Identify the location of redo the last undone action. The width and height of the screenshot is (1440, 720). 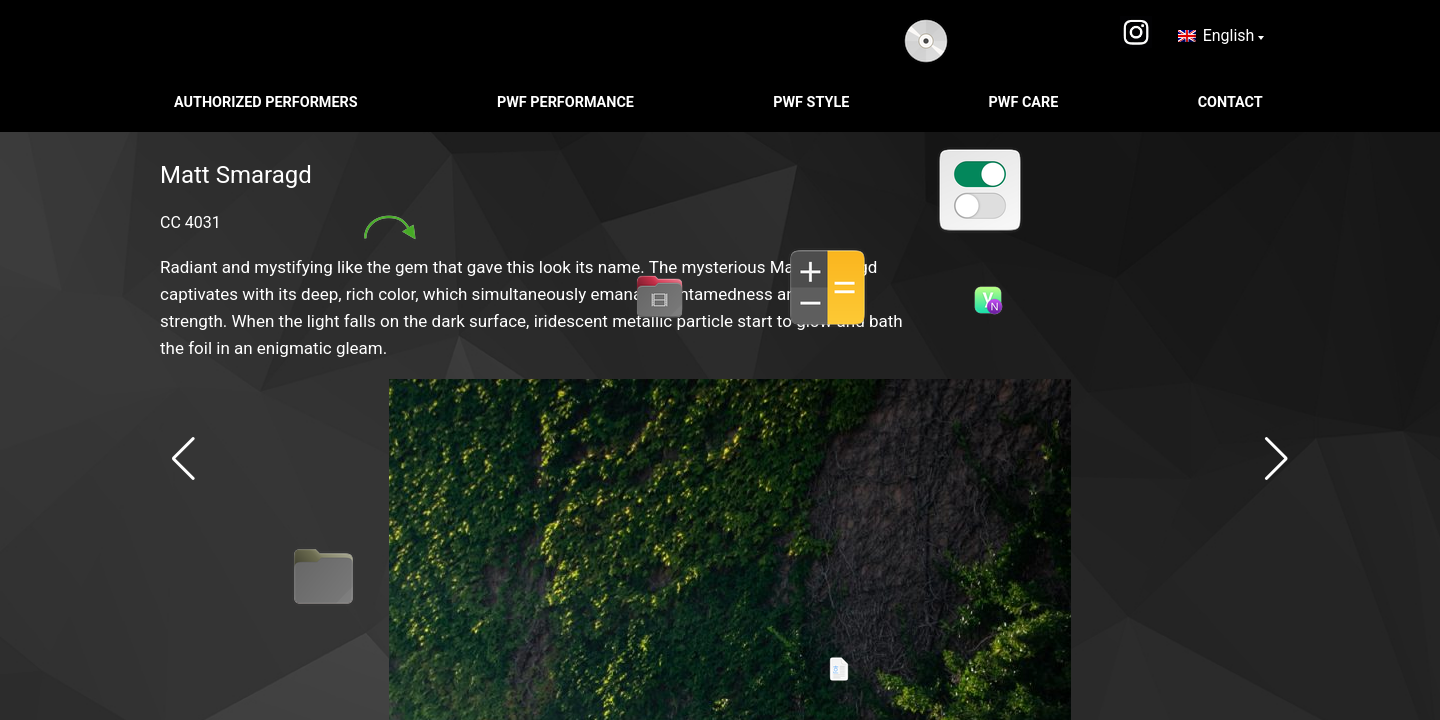
(390, 227).